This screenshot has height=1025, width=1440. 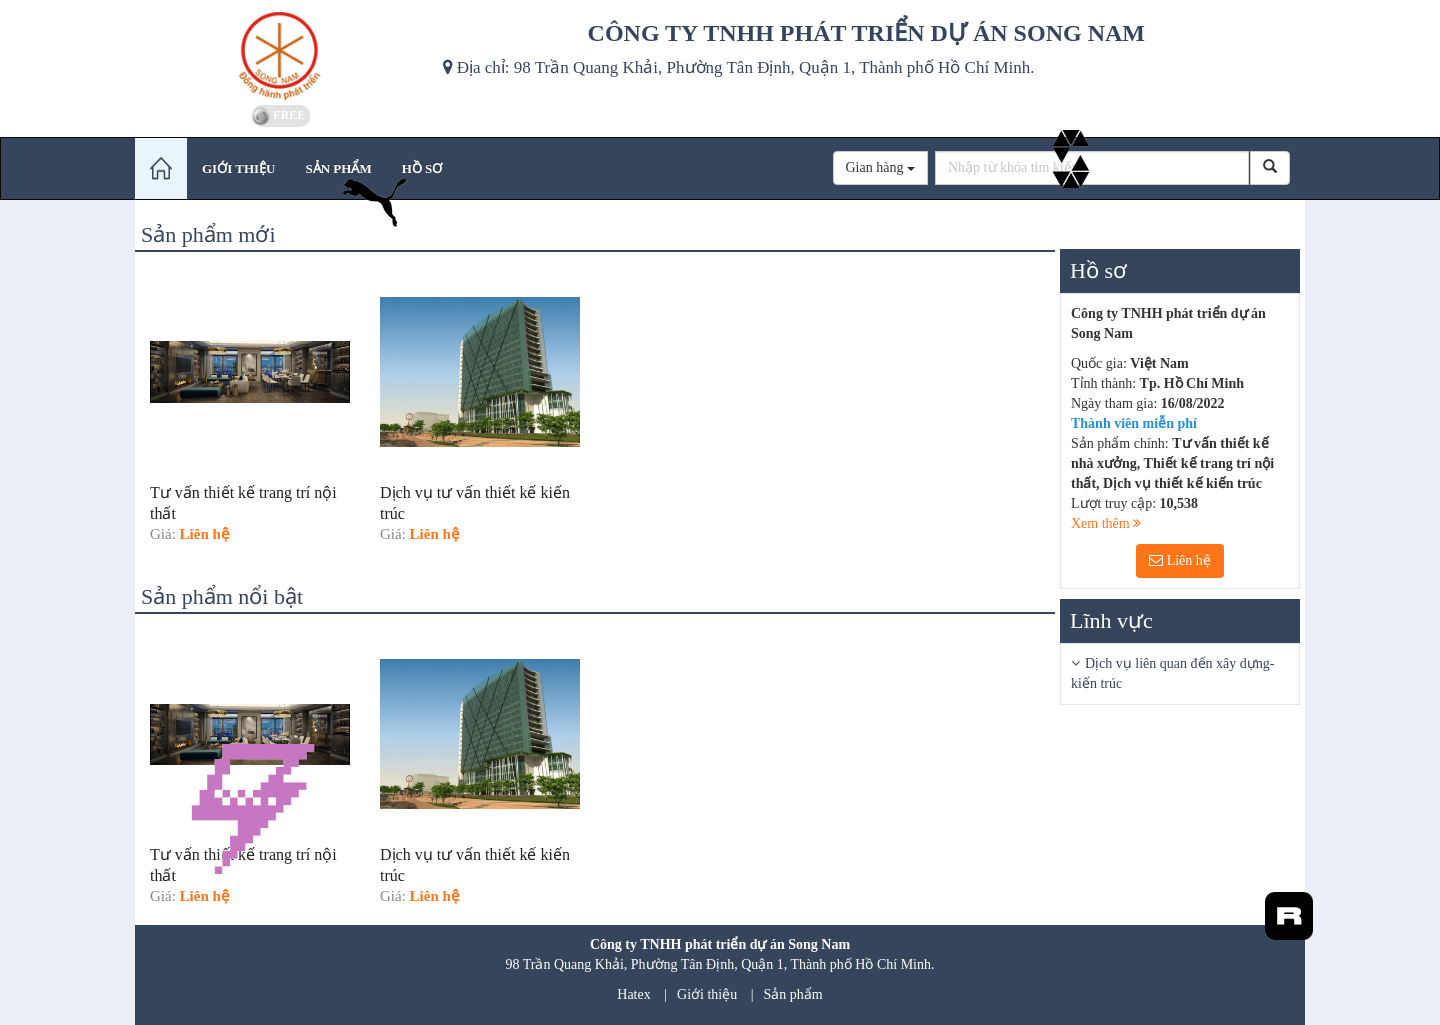 I want to click on visit the Puma website or app, so click(x=374, y=202).